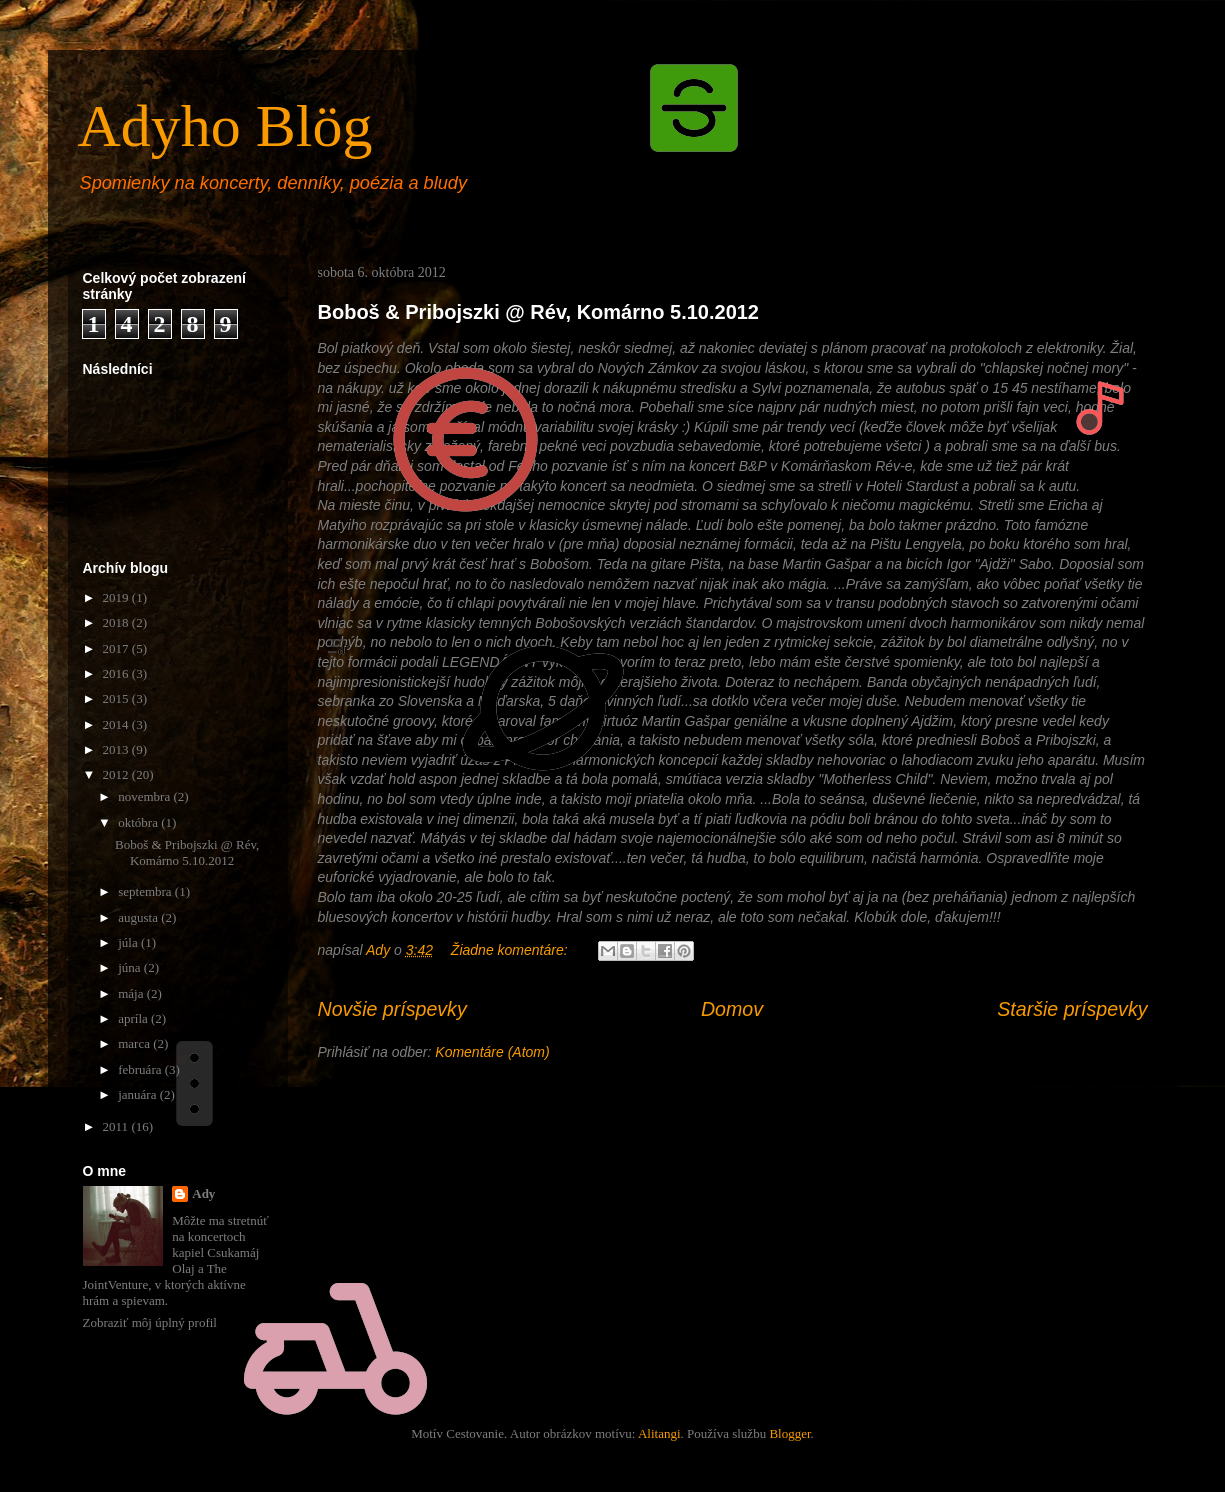 Image resolution: width=1225 pixels, height=1492 pixels. I want to click on explore global or worldwide content, so click(543, 708).